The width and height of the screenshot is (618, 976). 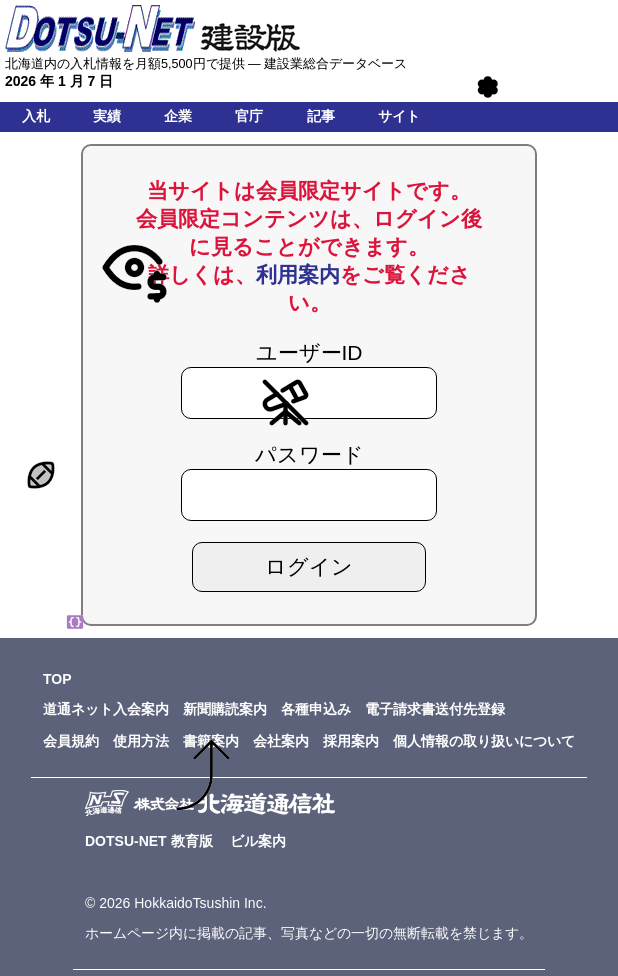 I want to click on view pricing or cost details, so click(x=134, y=267).